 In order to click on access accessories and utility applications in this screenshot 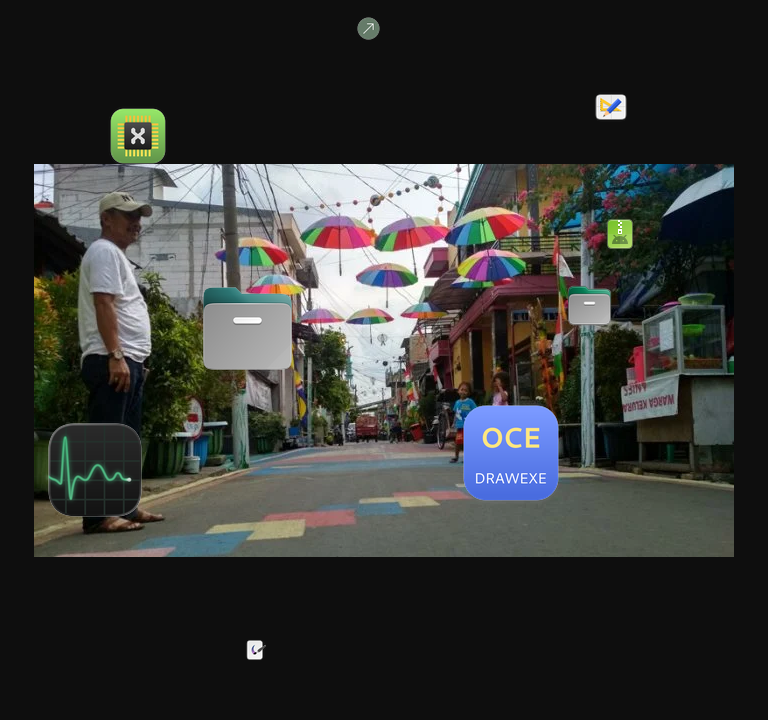, I will do `click(611, 107)`.